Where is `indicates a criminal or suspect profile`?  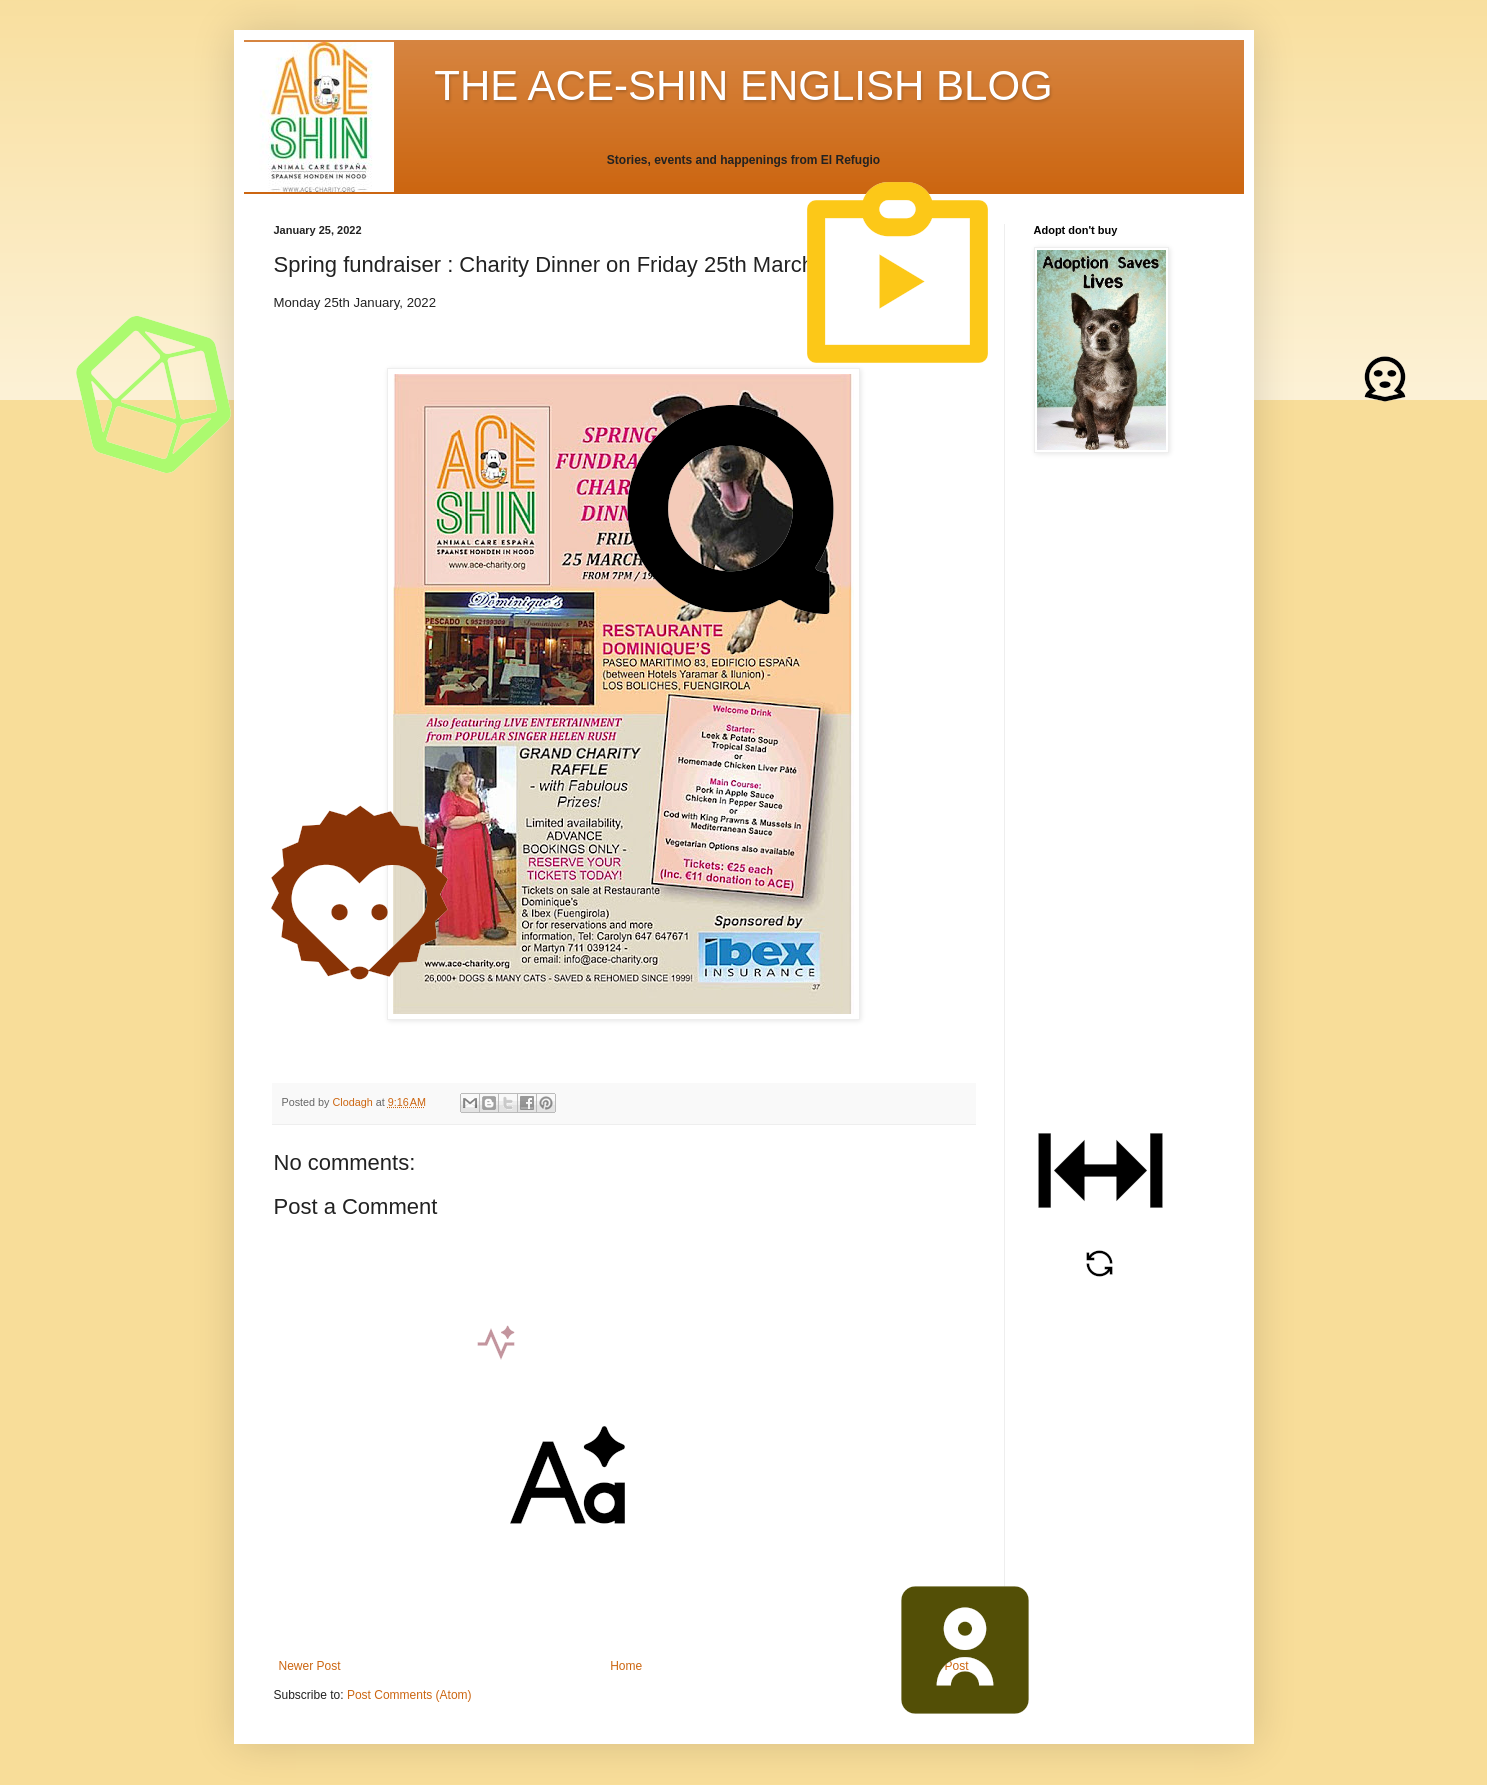
indicates a criminal or suspect profile is located at coordinates (1385, 379).